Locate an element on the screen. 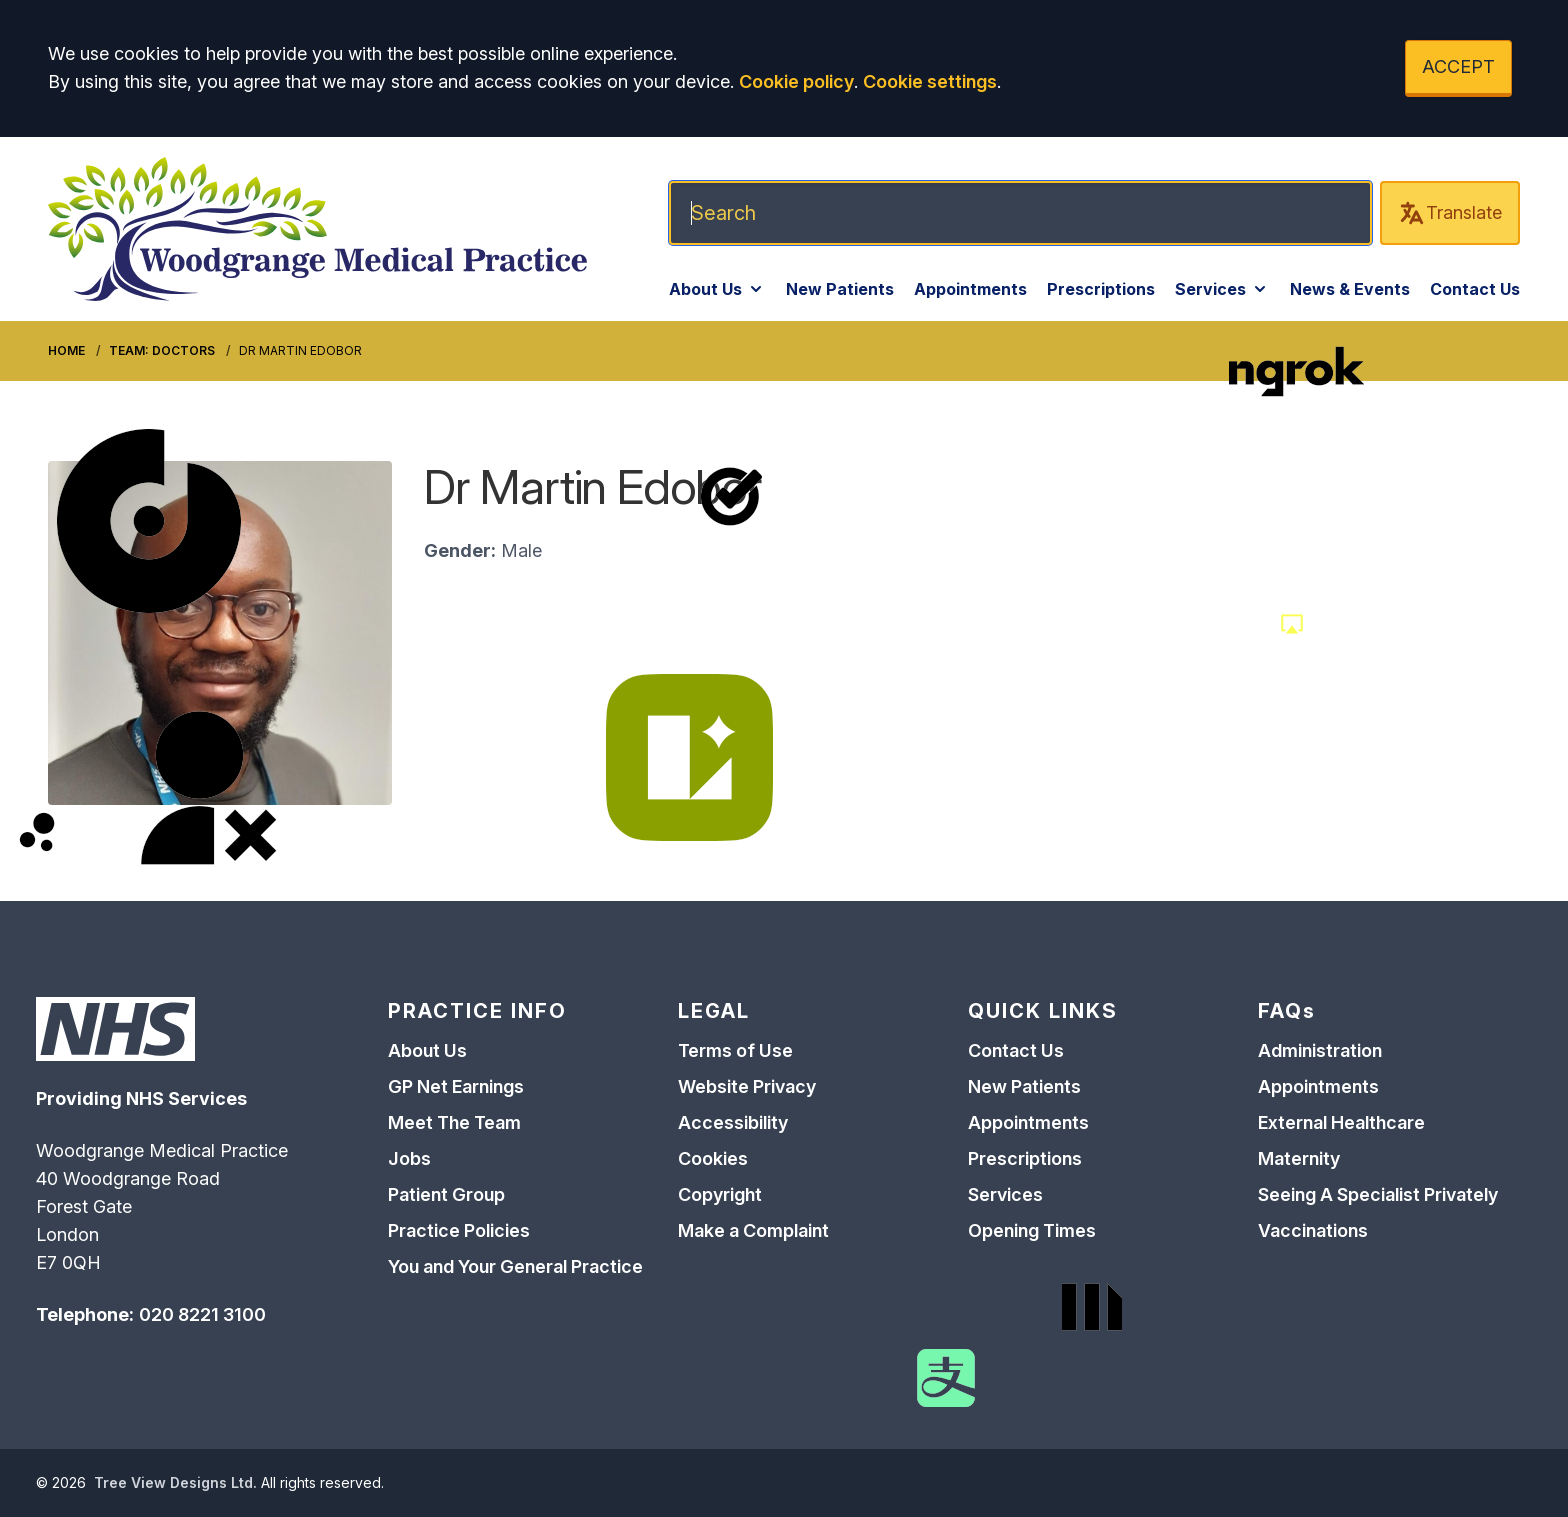 This screenshot has height=1517, width=1568. open the Drooble music social network app is located at coordinates (149, 521).